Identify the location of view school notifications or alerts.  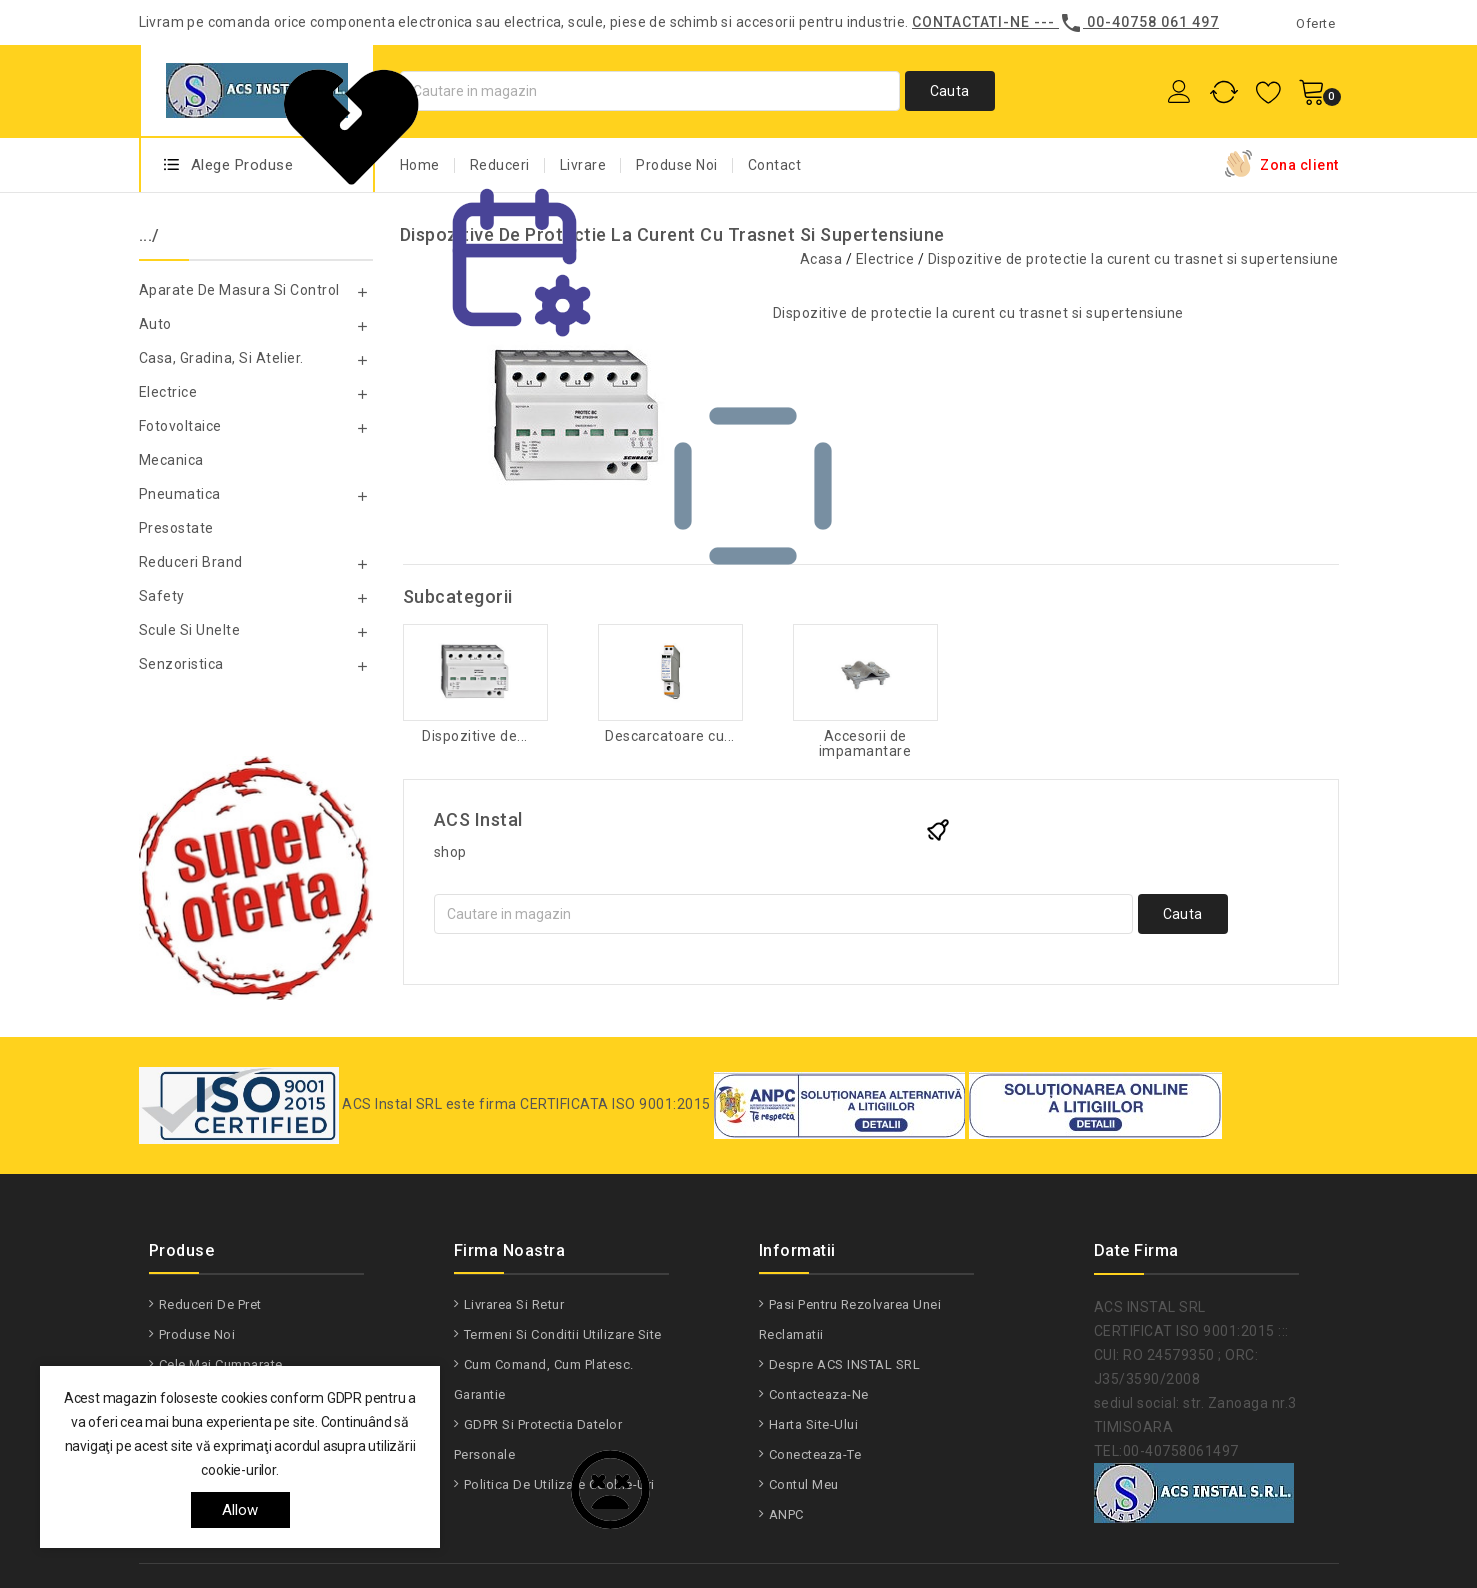
(938, 830).